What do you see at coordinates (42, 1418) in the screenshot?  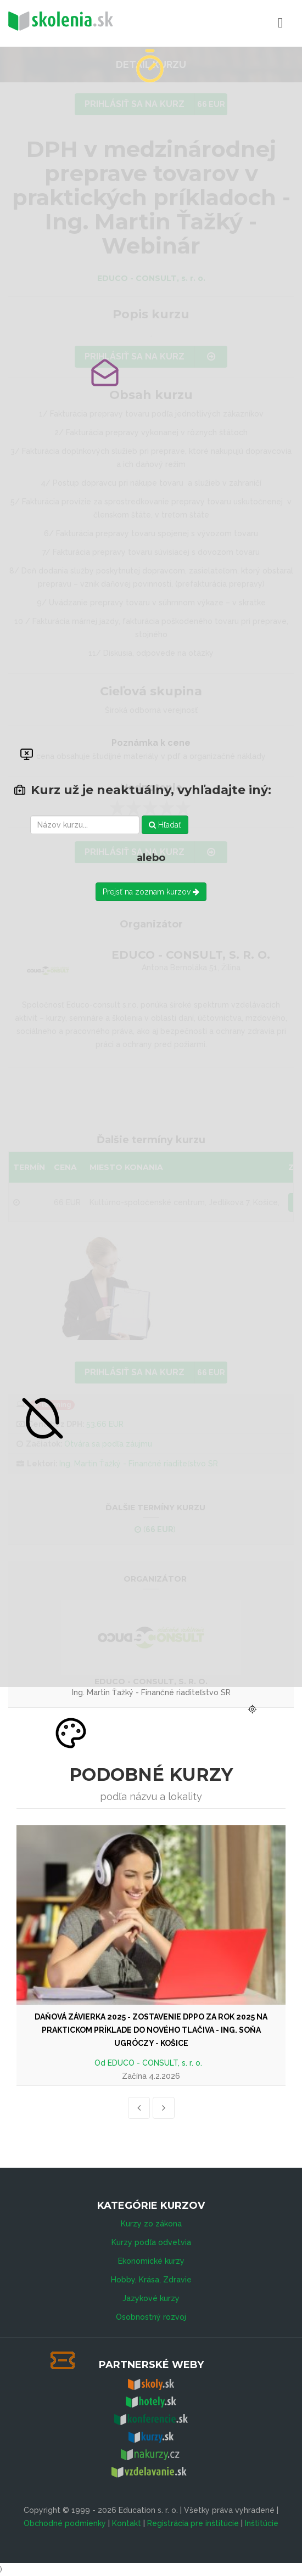 I see `indicates egg-free or no eggs` at bounding box center [42, 1418].